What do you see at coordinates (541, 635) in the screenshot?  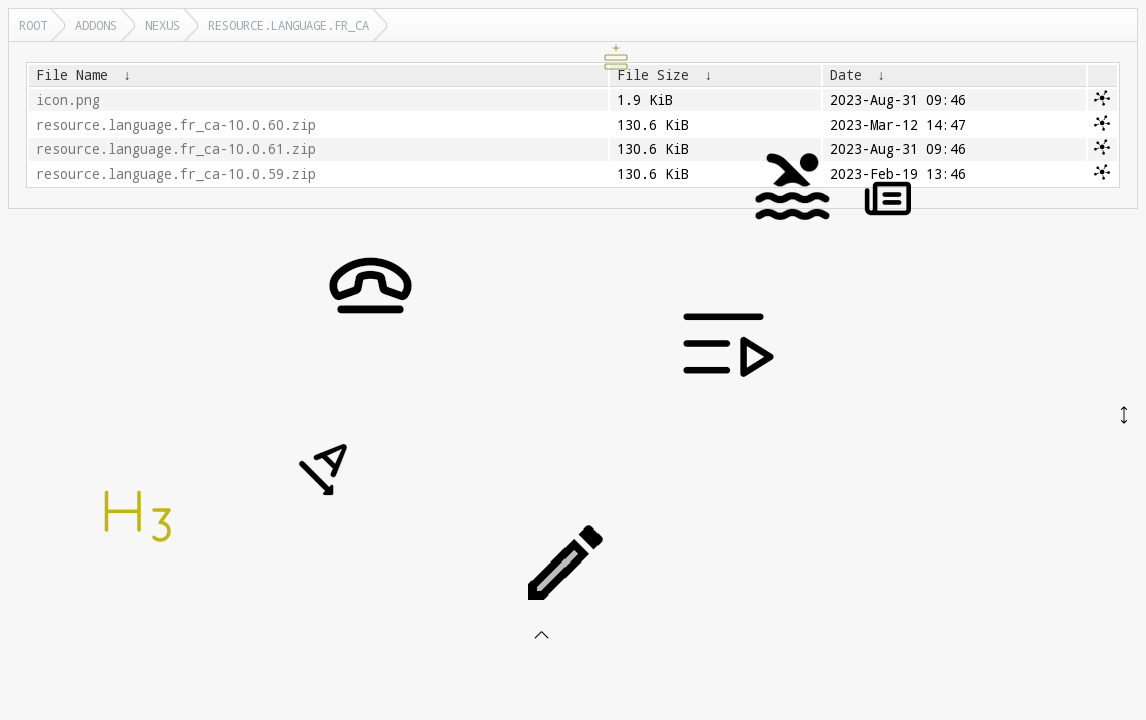 I see `collapse or minimize a section` at bounding box center [541, 635].